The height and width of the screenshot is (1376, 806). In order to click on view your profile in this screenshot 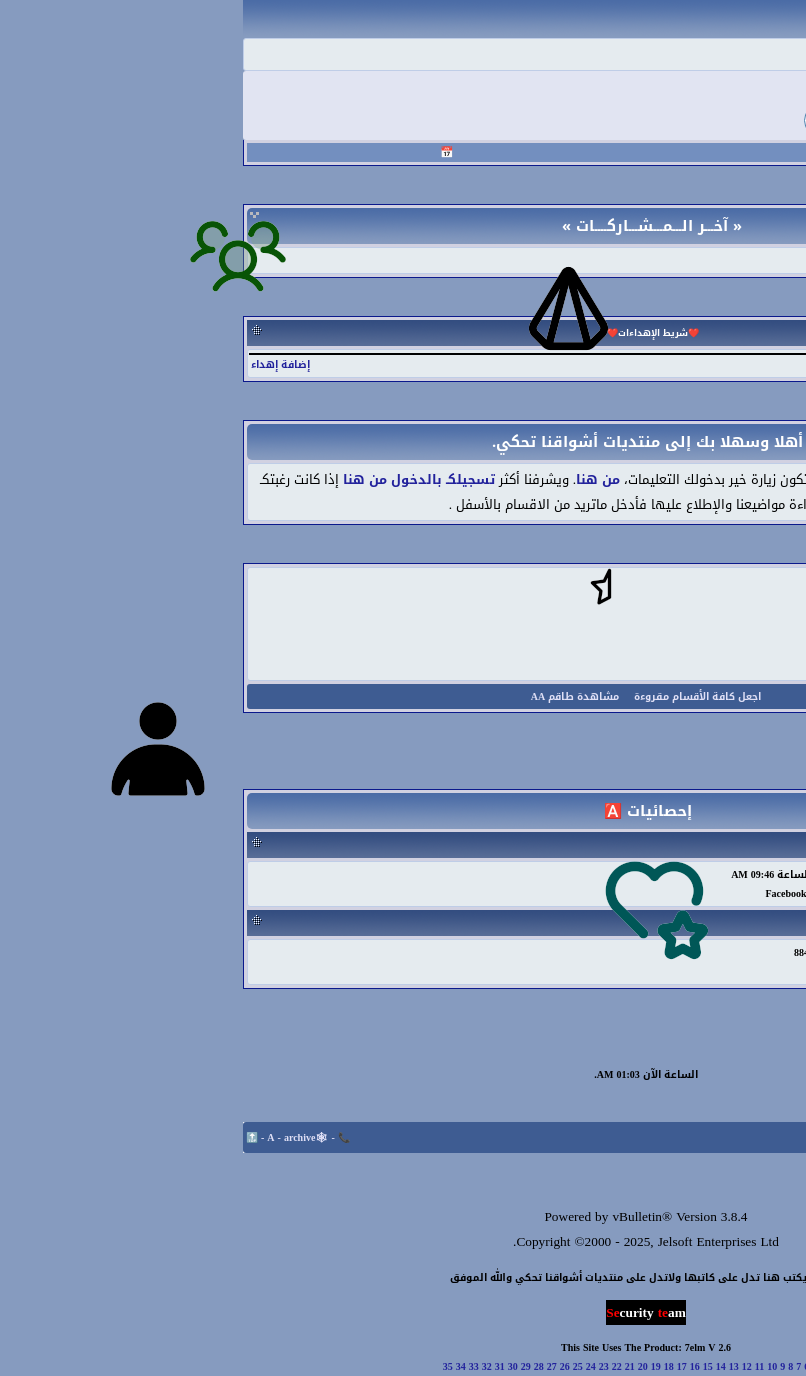, I will do `click(158, 749)`.